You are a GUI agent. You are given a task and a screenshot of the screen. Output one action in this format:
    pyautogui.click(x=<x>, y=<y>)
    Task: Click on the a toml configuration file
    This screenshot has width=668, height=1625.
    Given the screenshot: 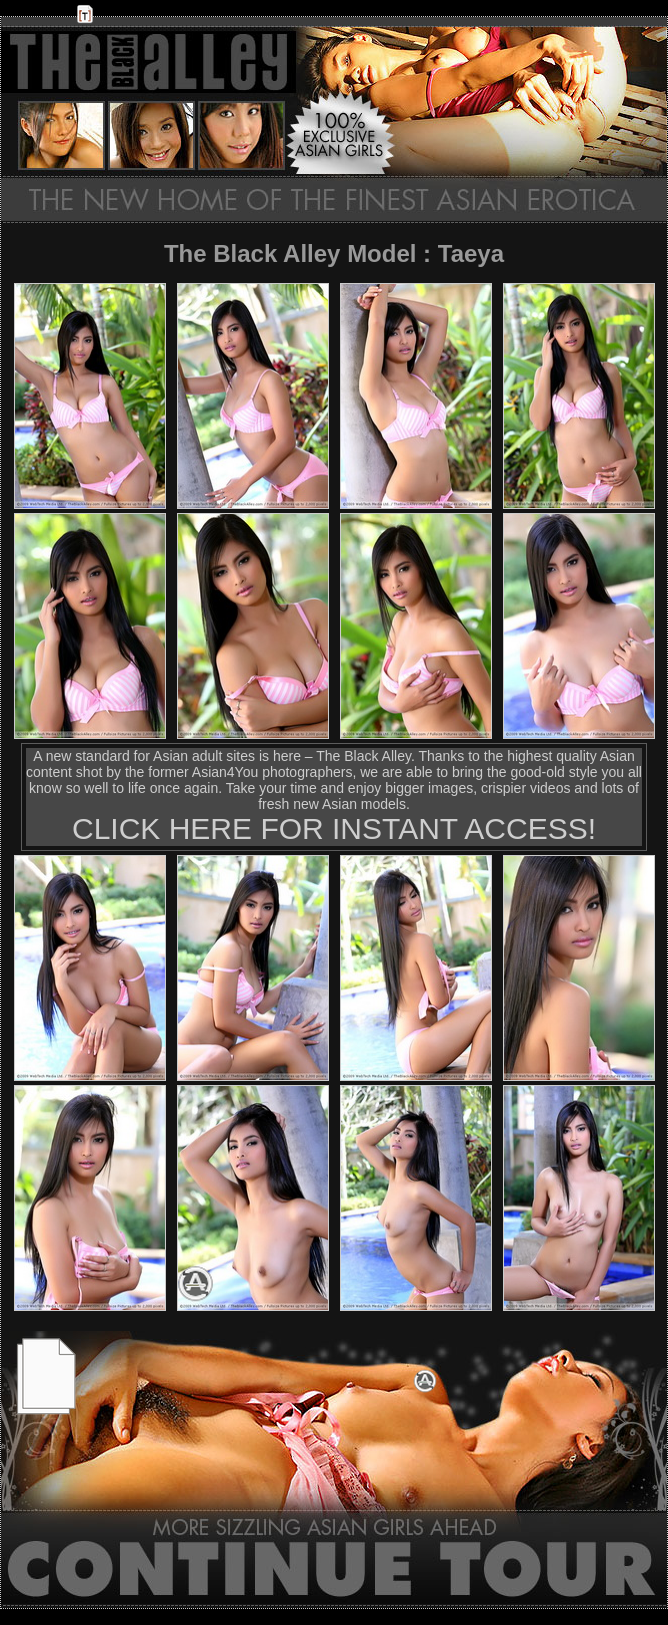 What is the action you would take?
    pyautogui.click(x=85, y=14)
    